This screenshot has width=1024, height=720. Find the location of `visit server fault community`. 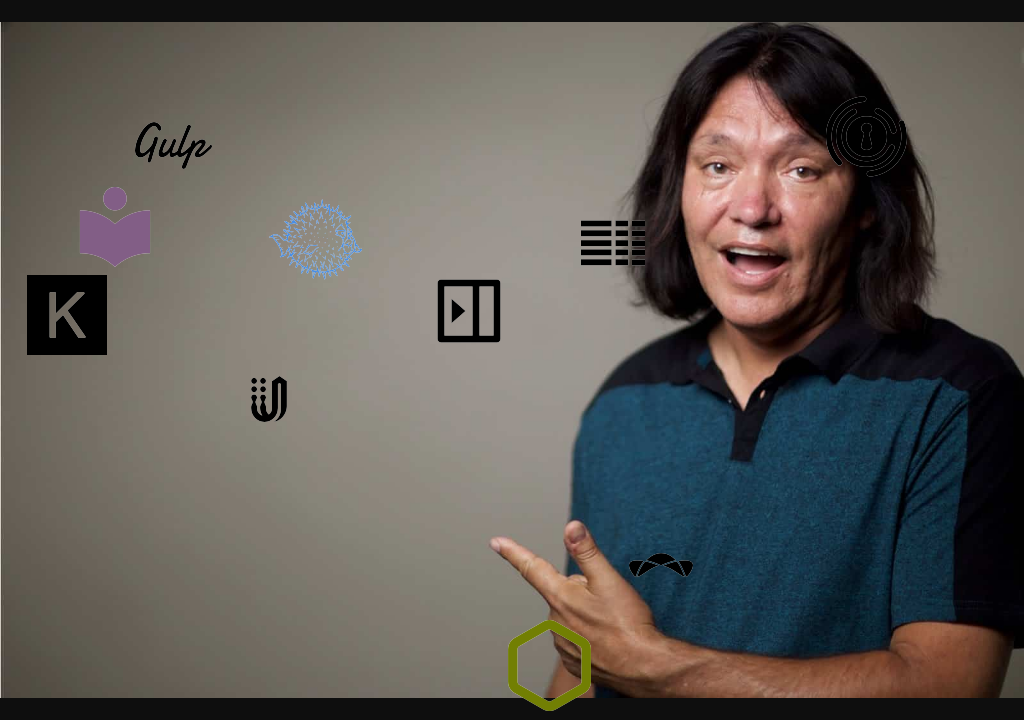

visit server fault community is located at coordinates (613, 243).